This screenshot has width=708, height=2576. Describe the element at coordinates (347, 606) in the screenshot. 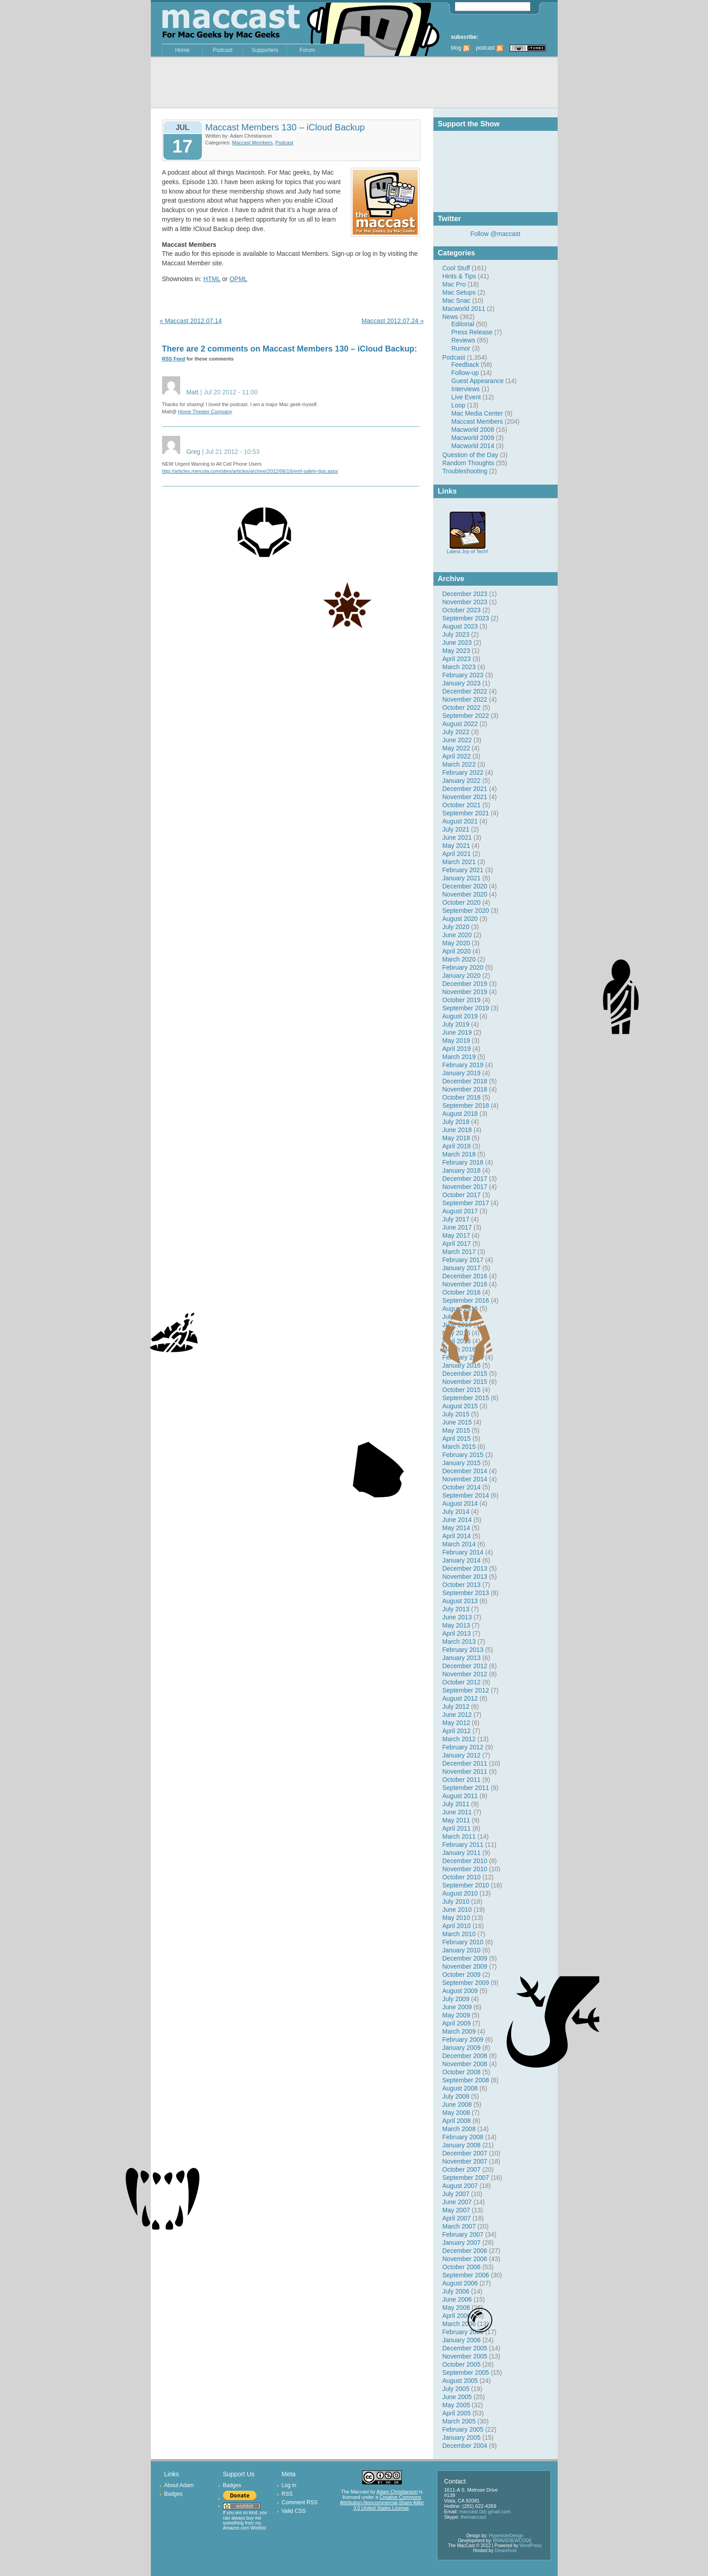

I see `view achievements or rewards in a game` at that location.